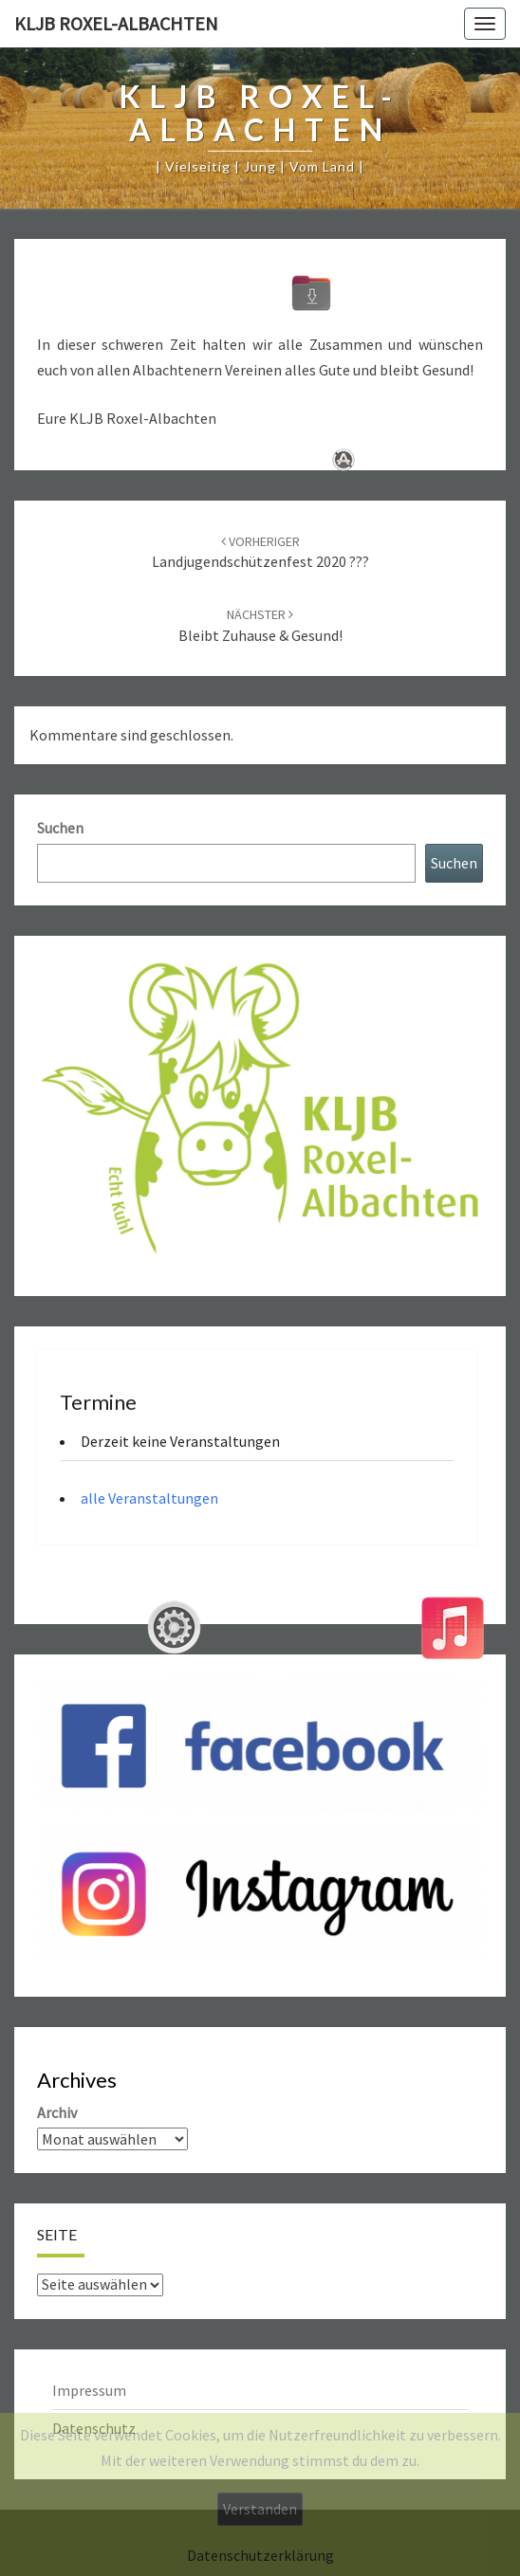 This screenshot has height=2576, width=520. What do you see at coordinates (344, 460) in the screenshot?
I see `open the software update manager` at bounding box center [344, 460].